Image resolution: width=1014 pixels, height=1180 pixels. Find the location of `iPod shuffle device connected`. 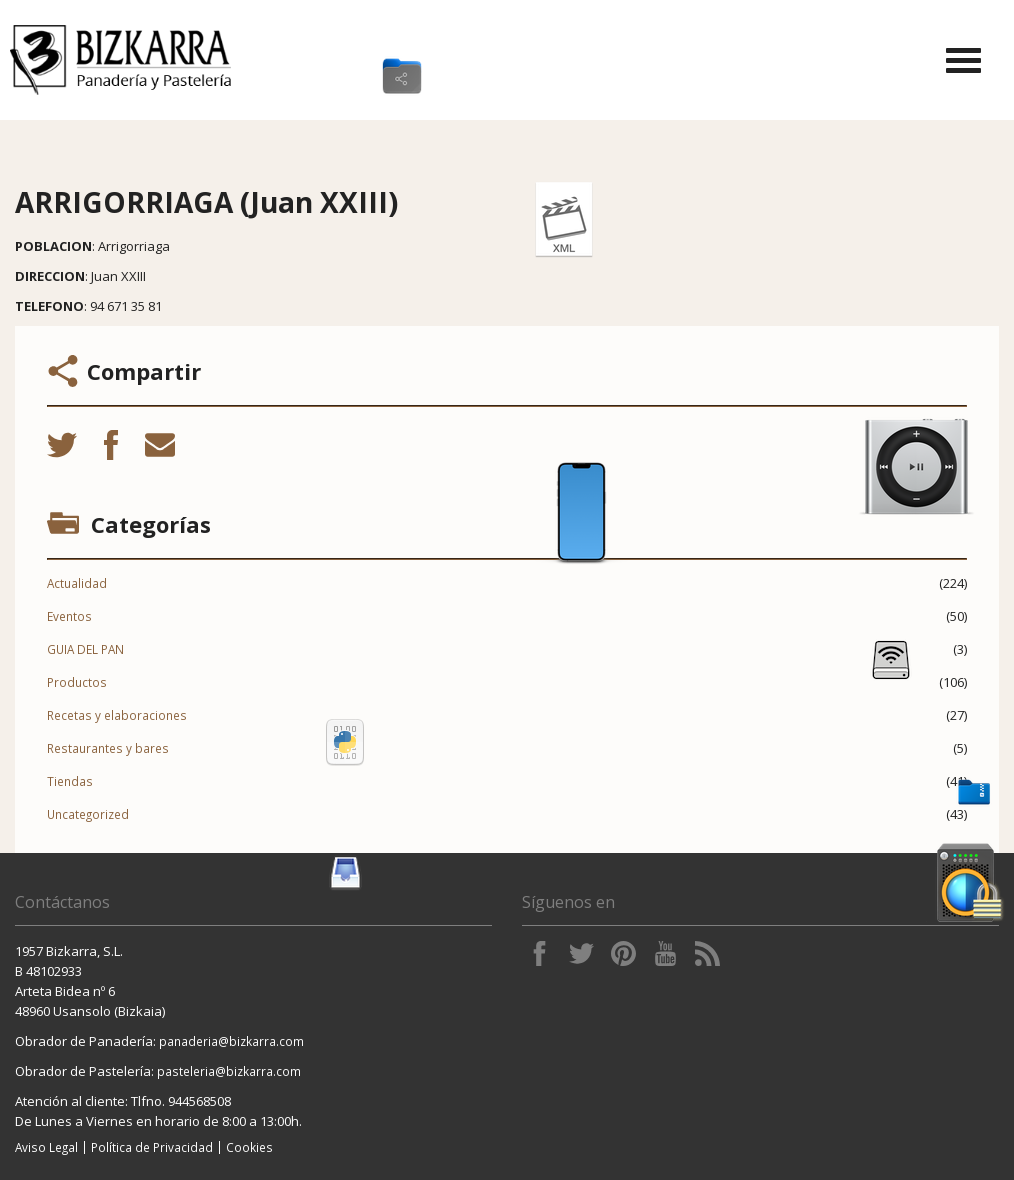

iPod shuffle device connected is located at coordinates (916, 466).